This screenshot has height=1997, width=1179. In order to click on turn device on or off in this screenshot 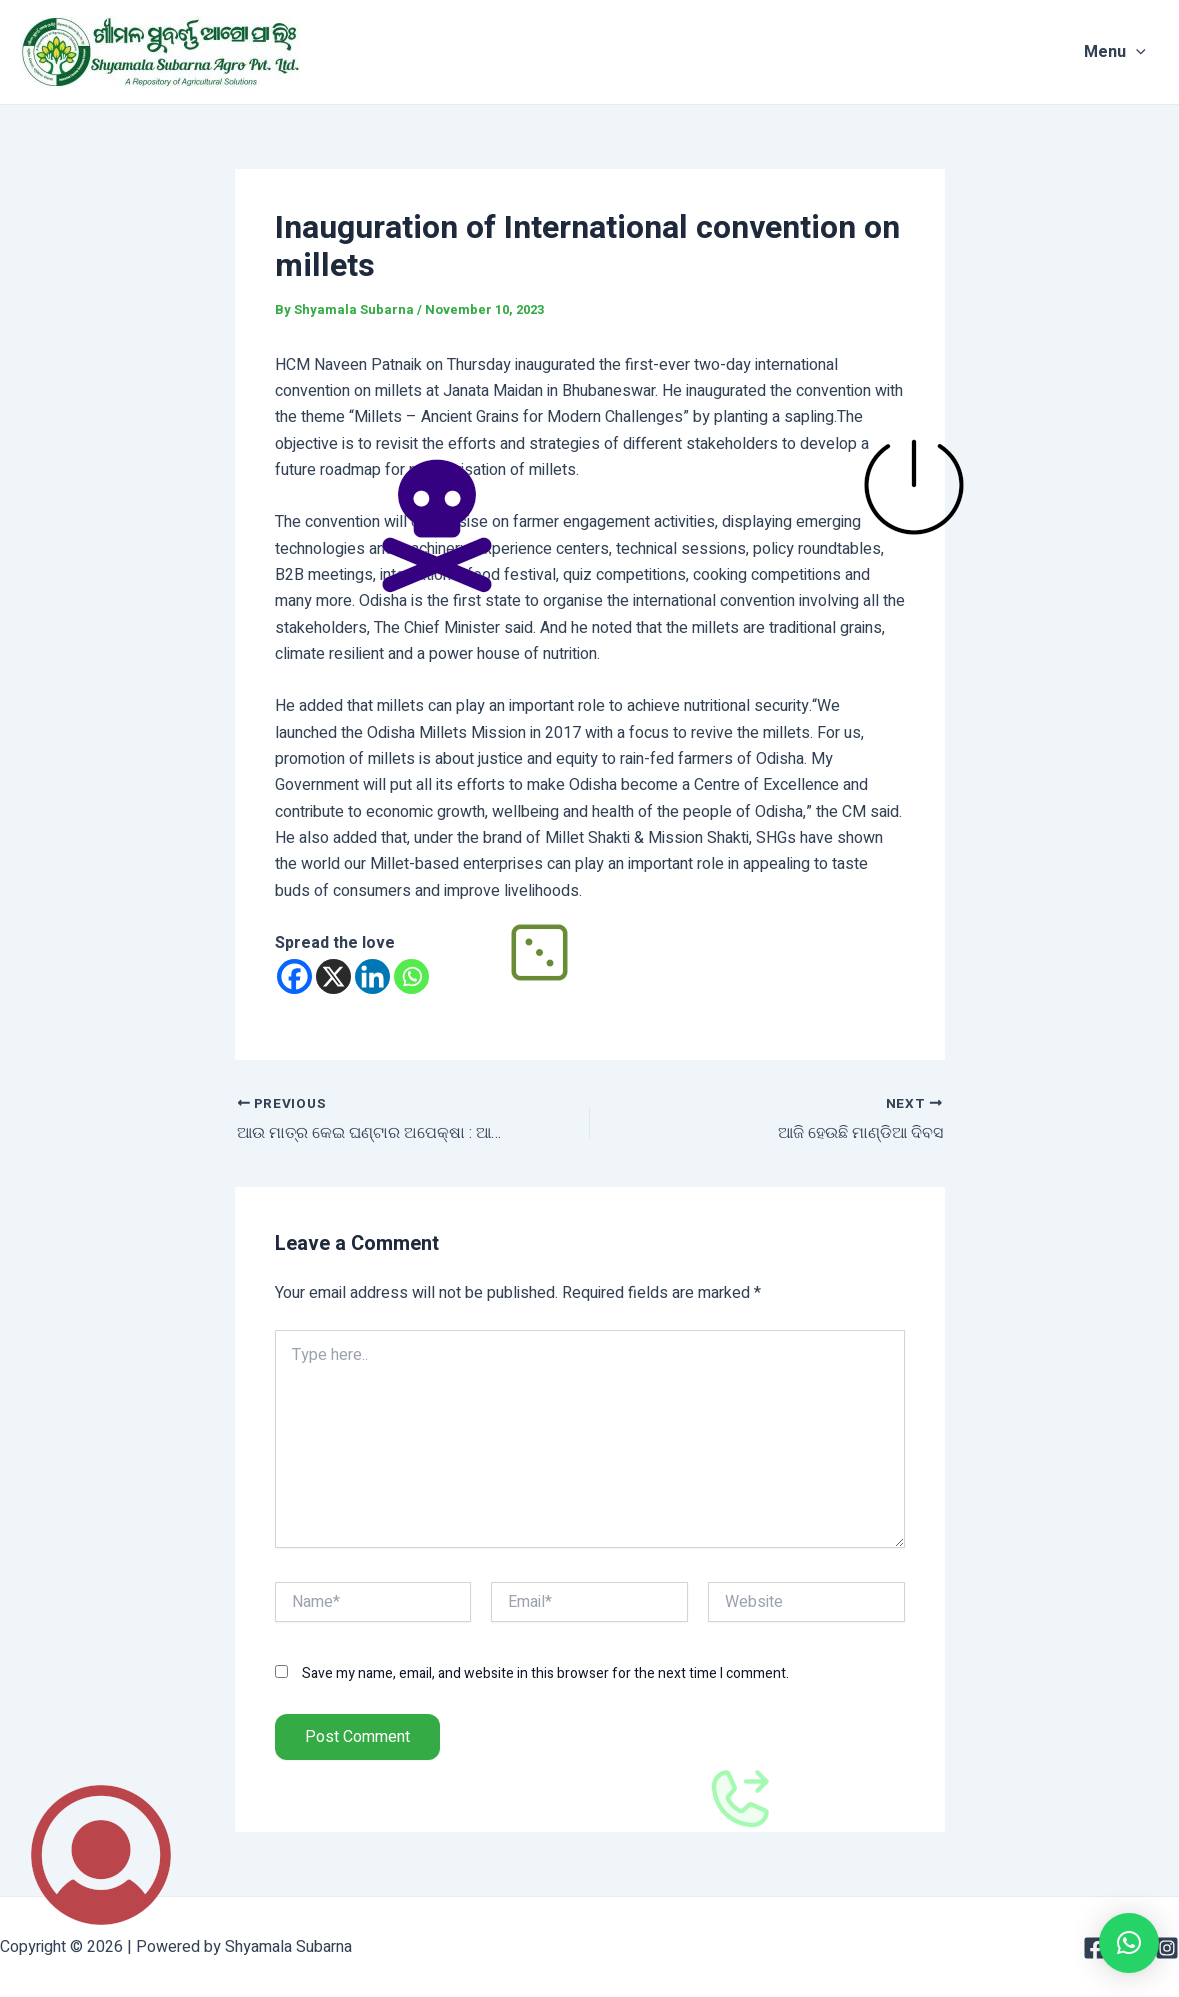, I will do `click(914, 485)`.